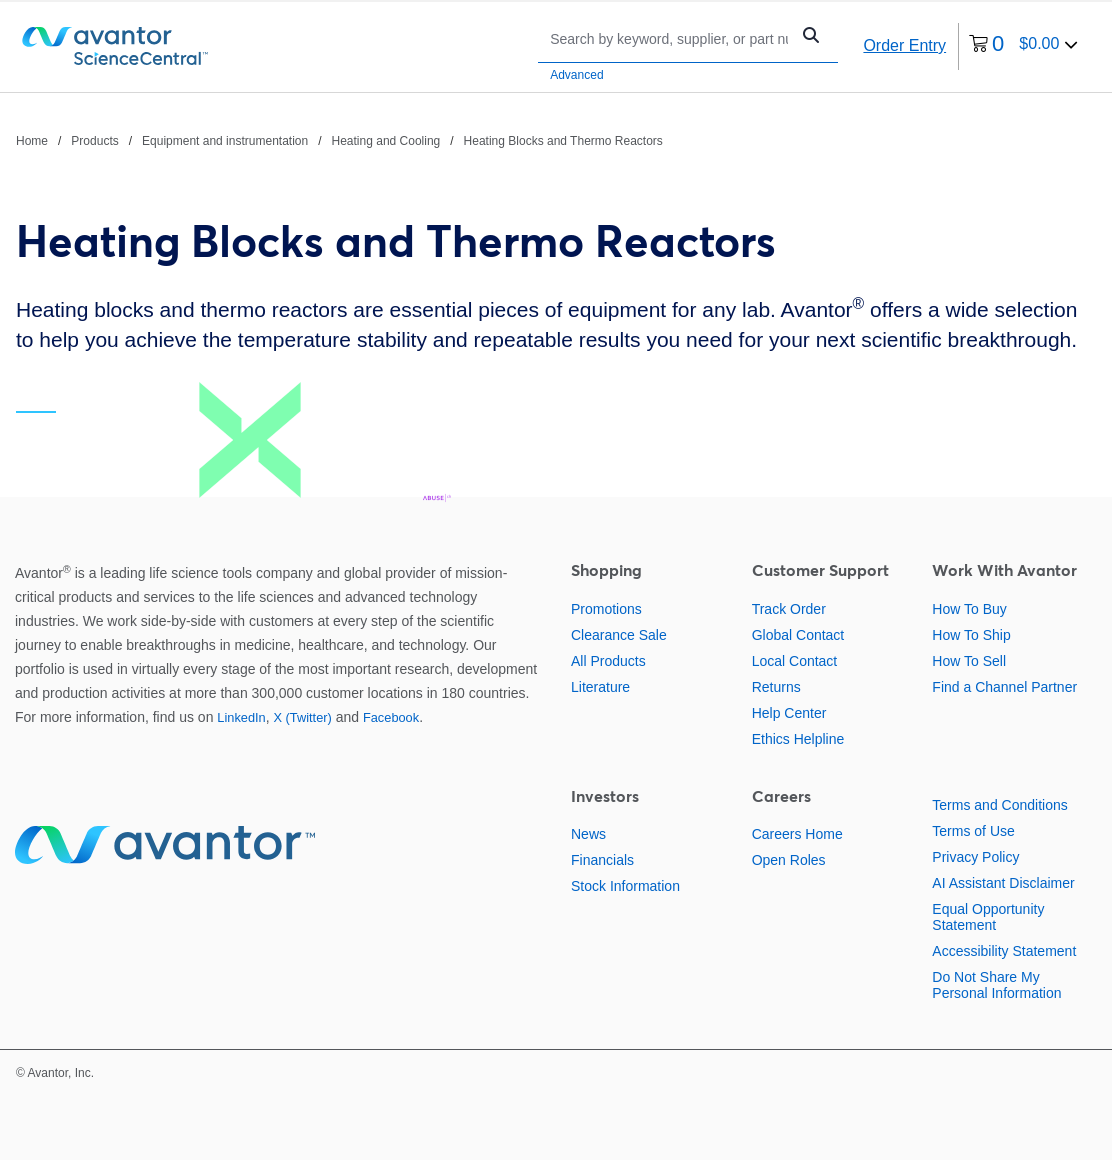 The width and height of the screenshot is (1112, 1160). Describe the element at coordinates (250, 440) in the screenshot. I see `open the StockX app` at that location.